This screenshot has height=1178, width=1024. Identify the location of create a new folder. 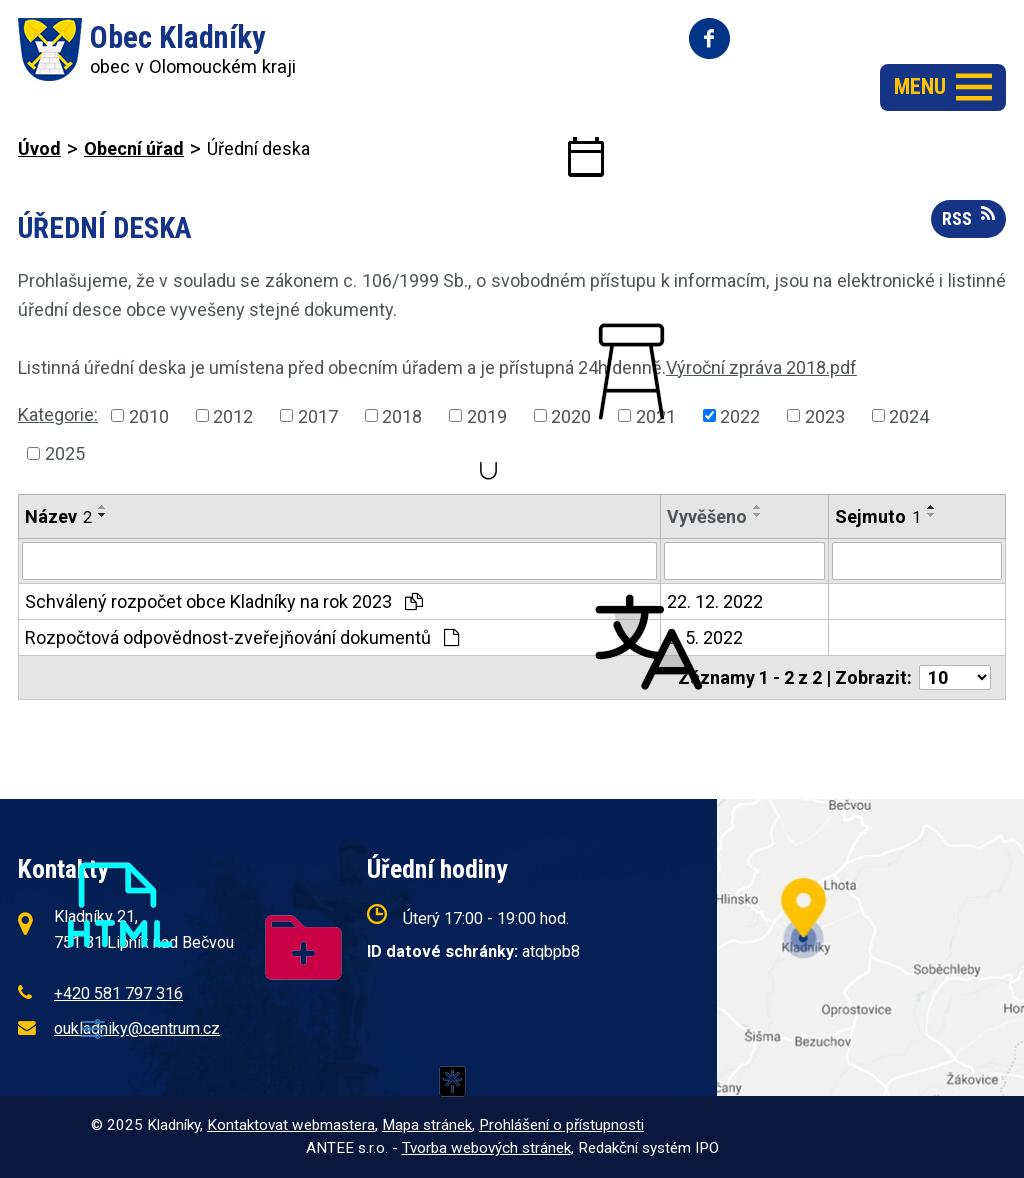
(303, 947).